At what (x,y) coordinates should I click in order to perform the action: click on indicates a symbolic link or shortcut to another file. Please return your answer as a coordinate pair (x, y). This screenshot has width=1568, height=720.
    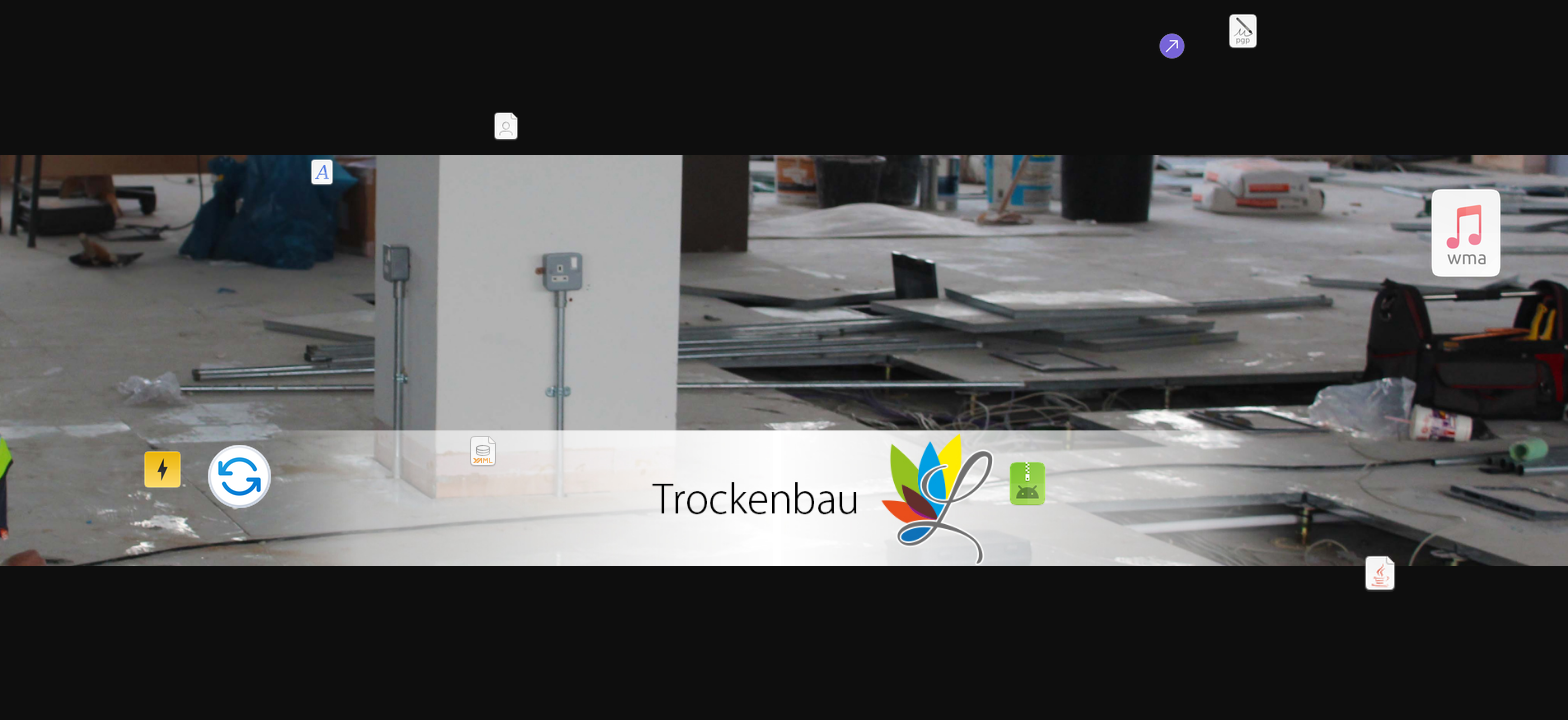
    Looking at the image, I should click on (1172, 46).